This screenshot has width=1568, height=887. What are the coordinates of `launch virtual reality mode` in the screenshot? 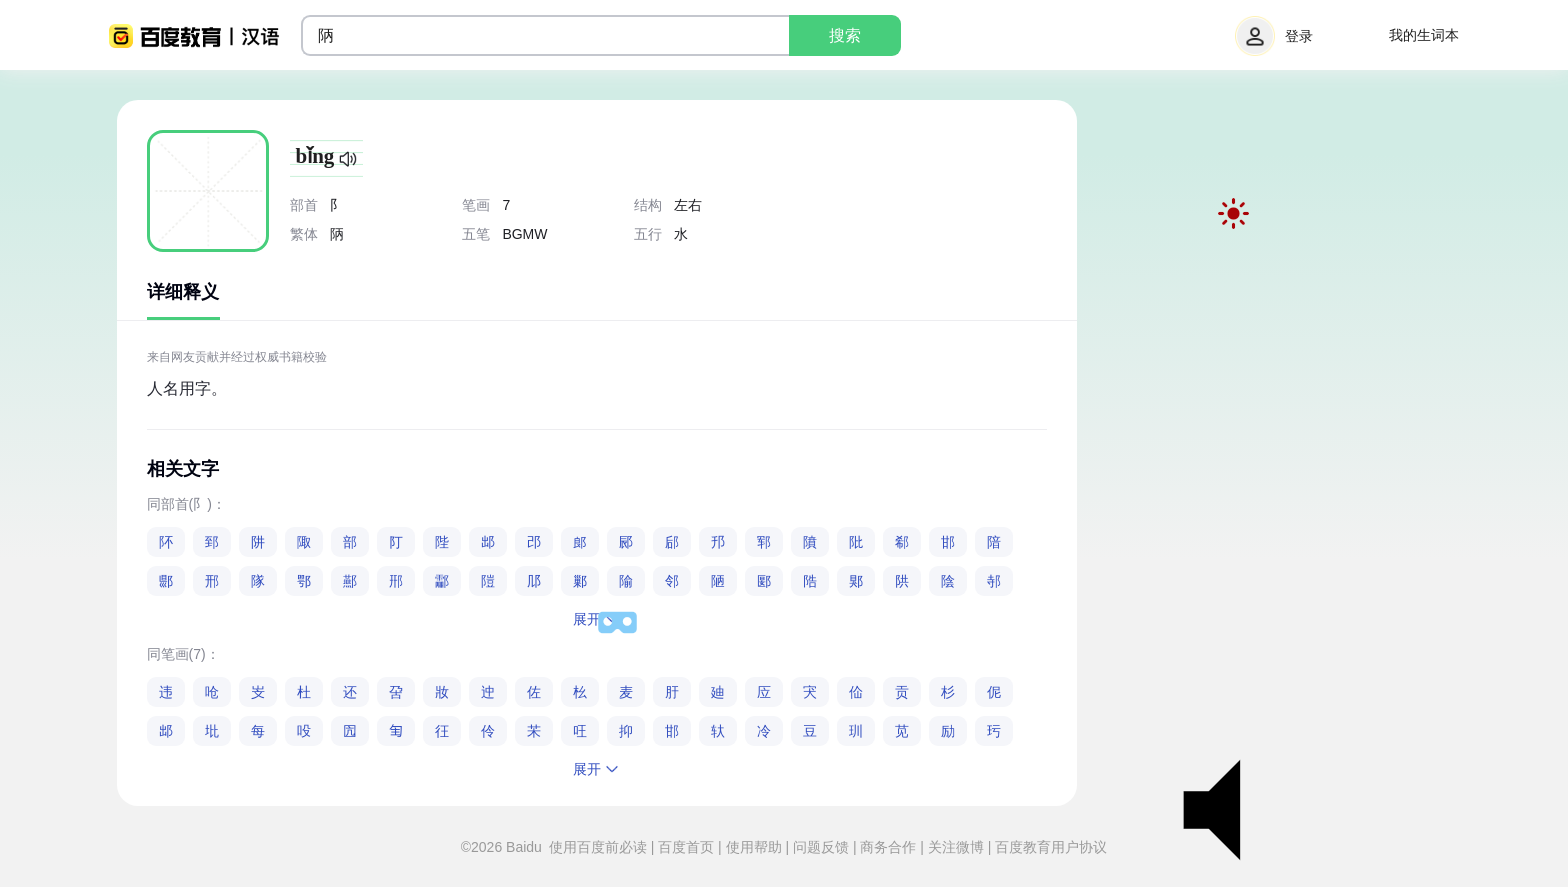 It's located at (617, 622).